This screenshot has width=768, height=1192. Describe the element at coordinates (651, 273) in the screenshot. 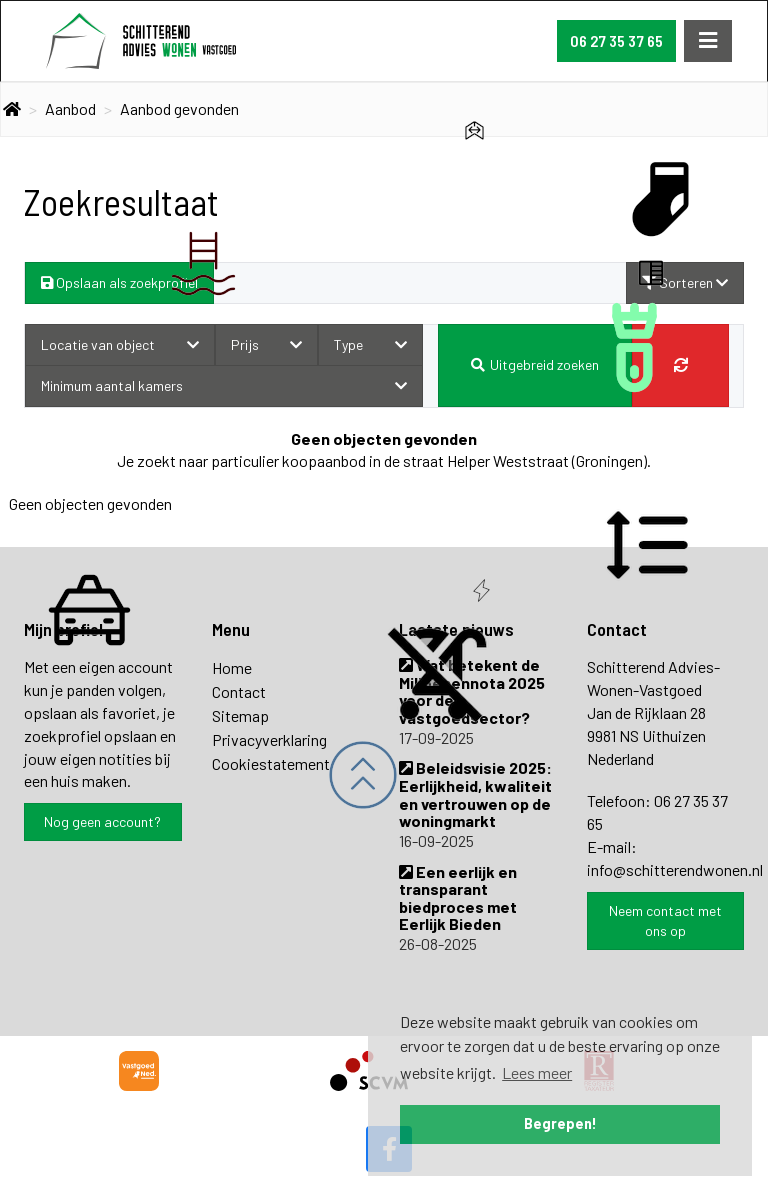

I see `toggle between split-screen or half-view mode` at that location.